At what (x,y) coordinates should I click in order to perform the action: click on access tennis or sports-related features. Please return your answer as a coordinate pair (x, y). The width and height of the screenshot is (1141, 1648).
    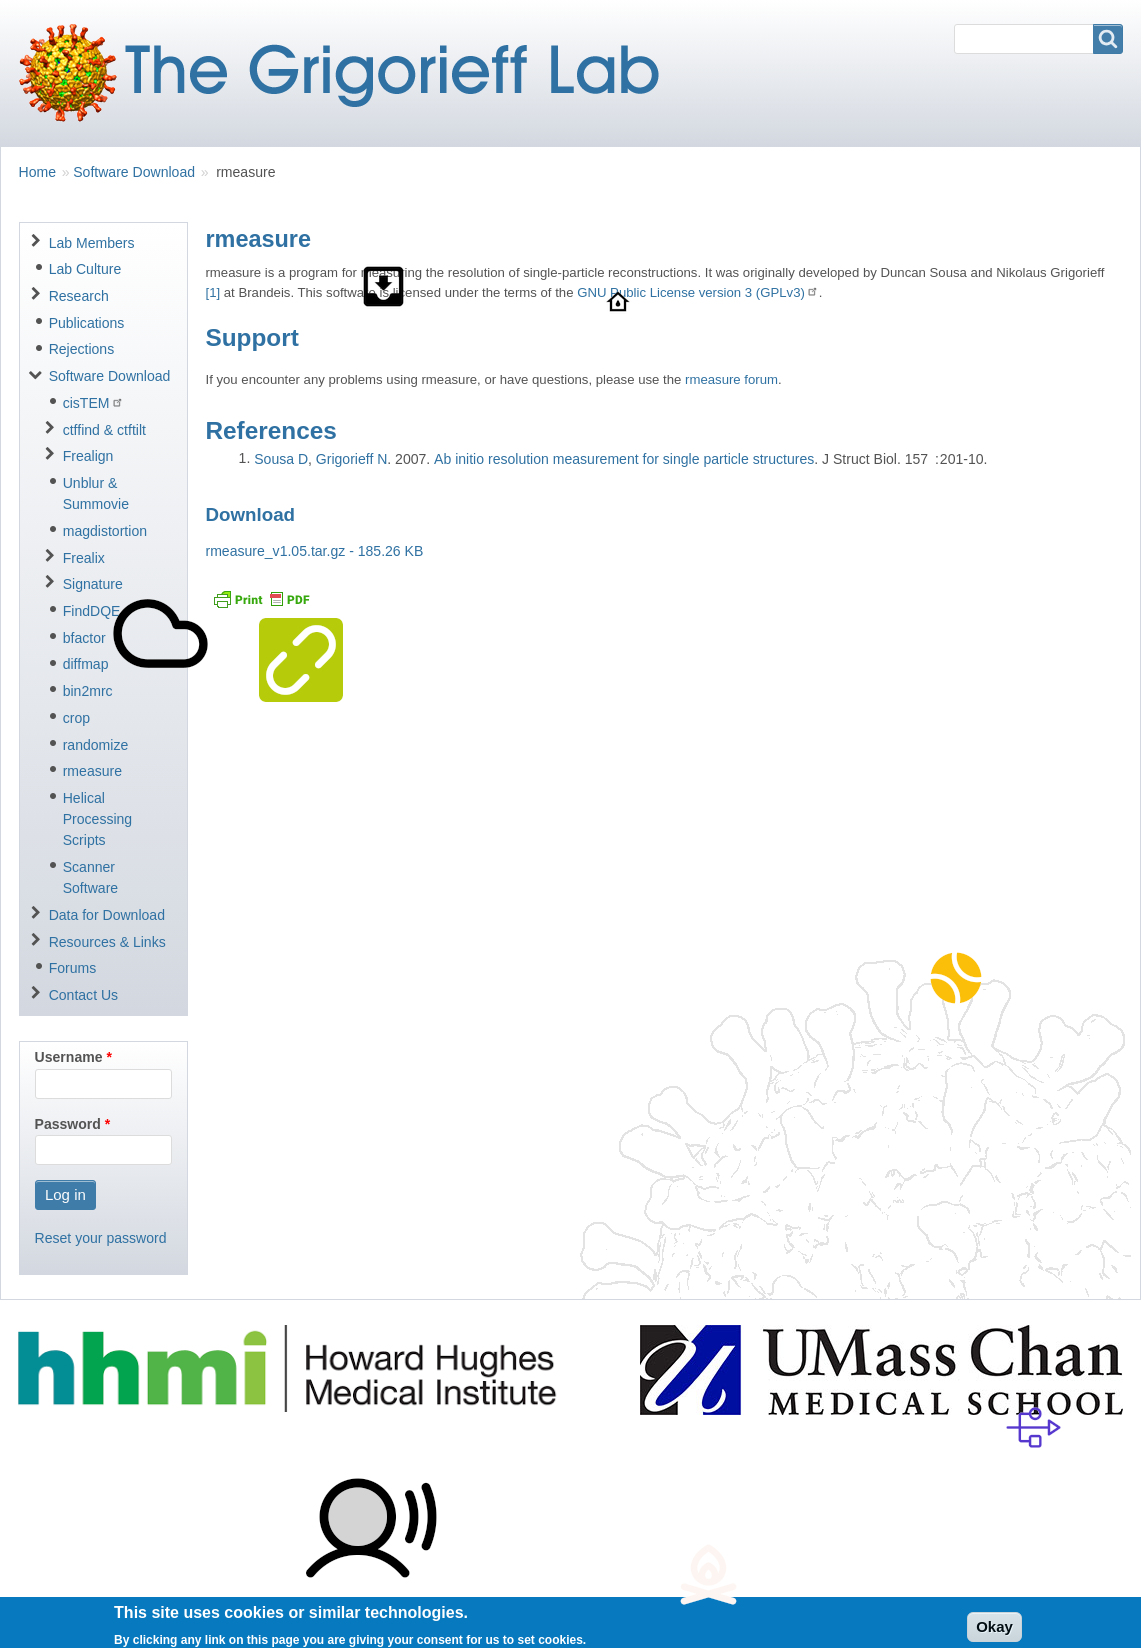
    Looking at the image, I should click on (956, 978).